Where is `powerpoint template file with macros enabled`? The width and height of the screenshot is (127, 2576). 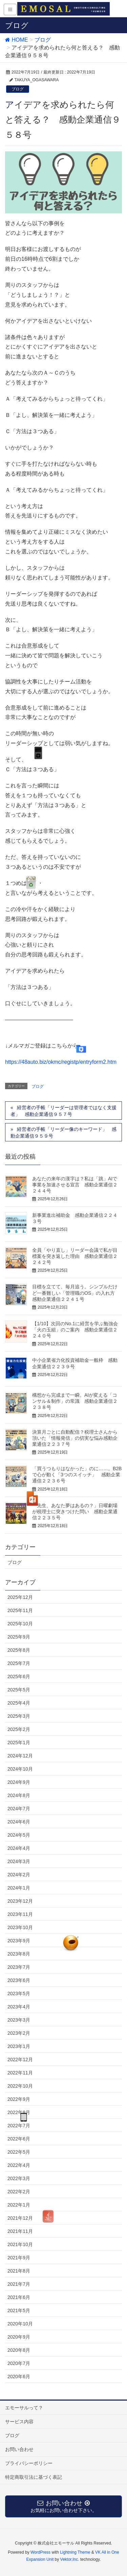 powerpoint template file with macros enabled is located at coordinates (32, 1498).